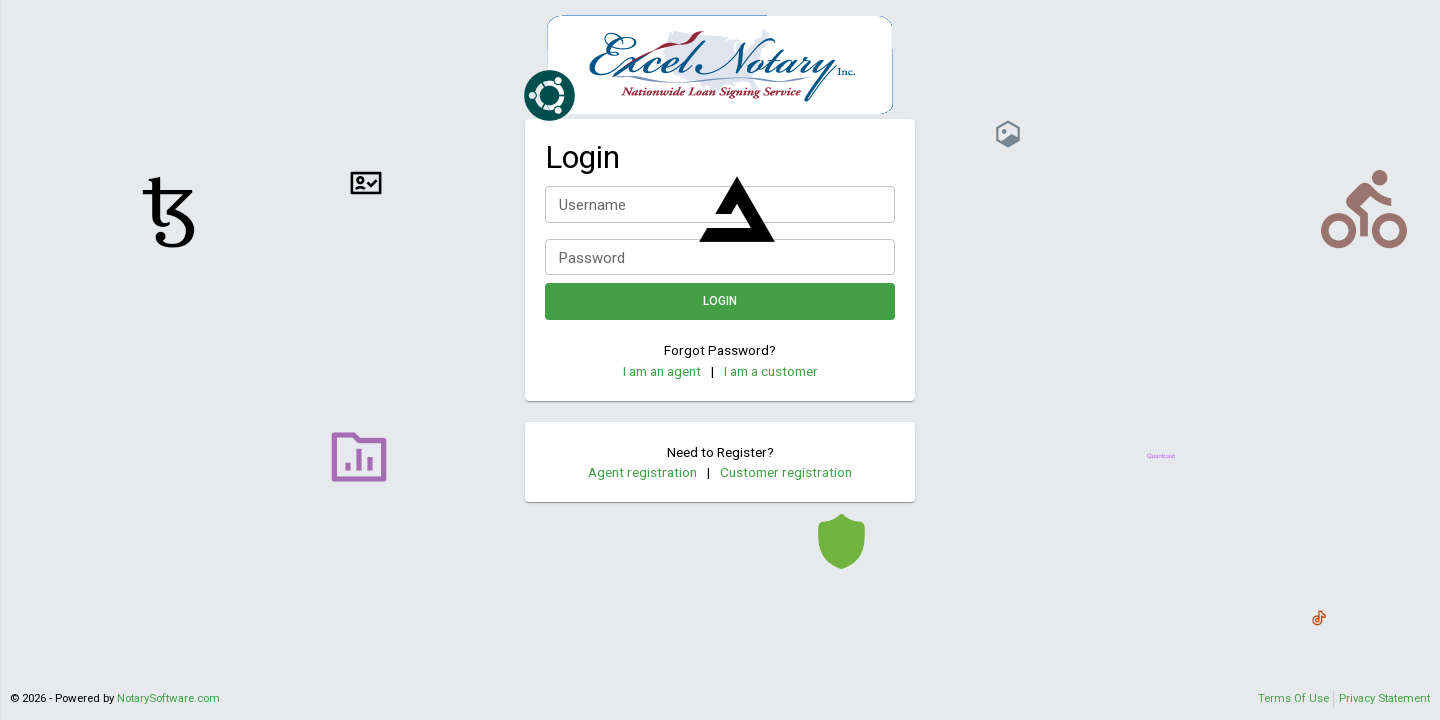 The height and width of the screenshot is (720, 1440). Describe the element at coordinates (1364, 213) in the screenshot. I see `access cycling or bike route directions` at that location.